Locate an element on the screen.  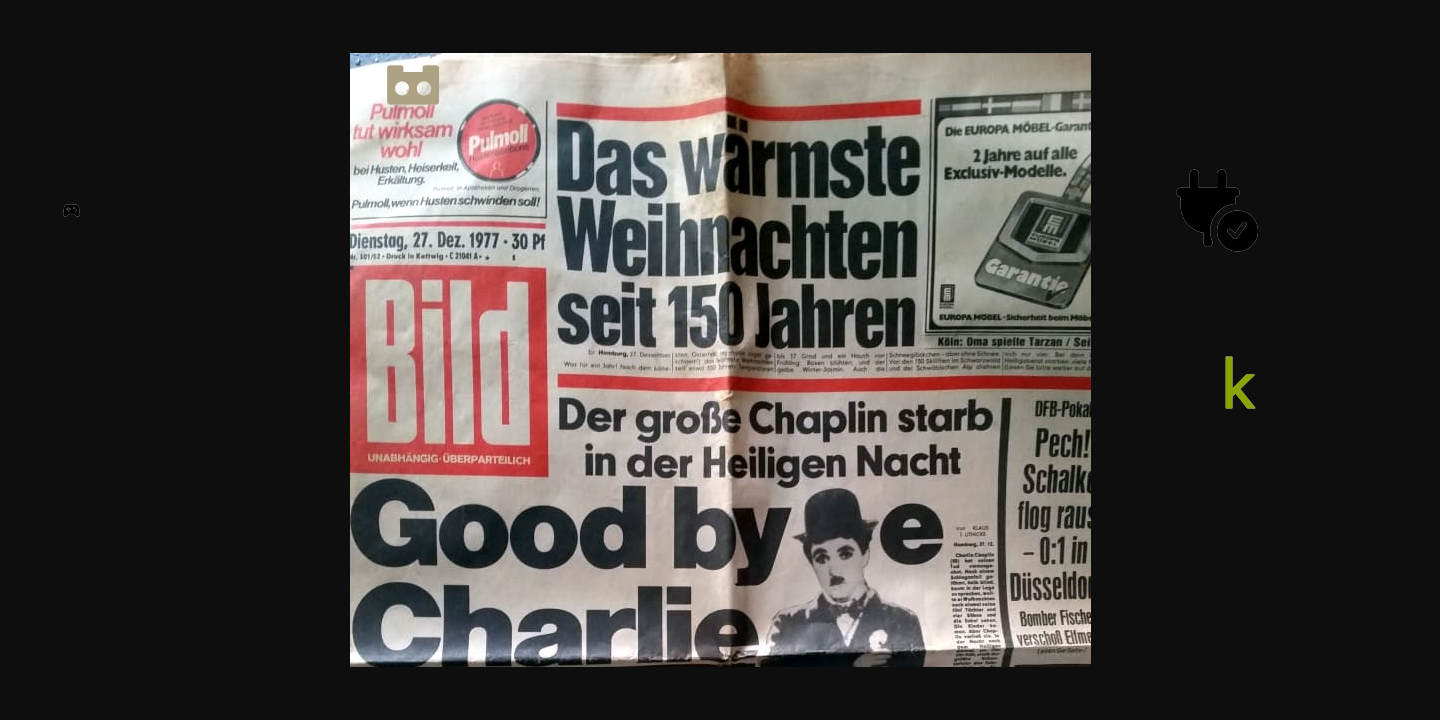
indicates successful connection or power status is located at coordinates (1212, 210).